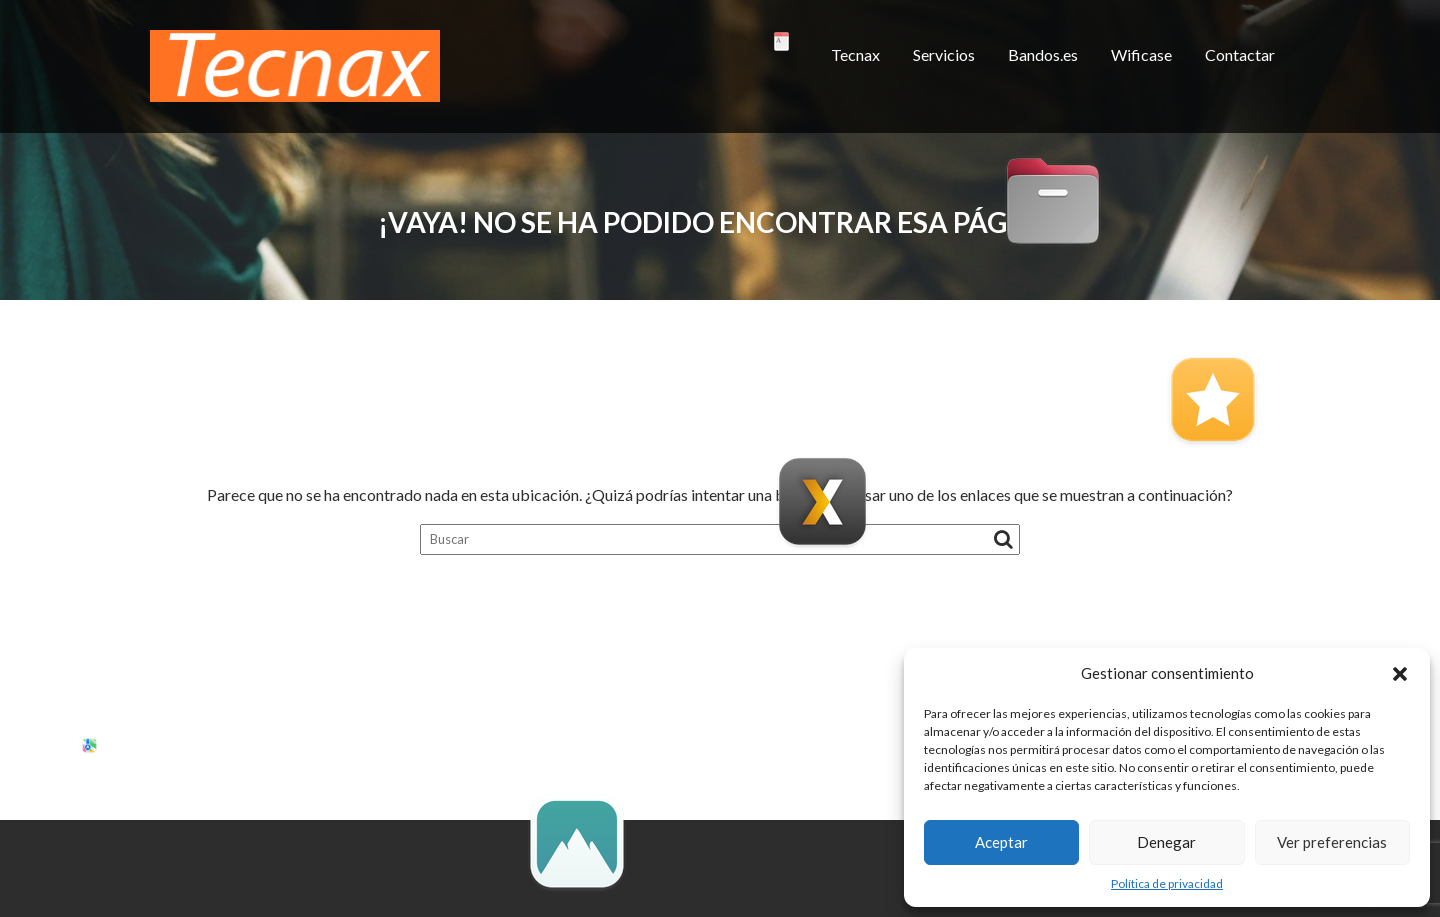 The width and height of the screenshot is (1440, 917). What do you see at coordinates (781, 41) in the screenshot?
I see `open ebook reader application` at bounding box center [781, 41].